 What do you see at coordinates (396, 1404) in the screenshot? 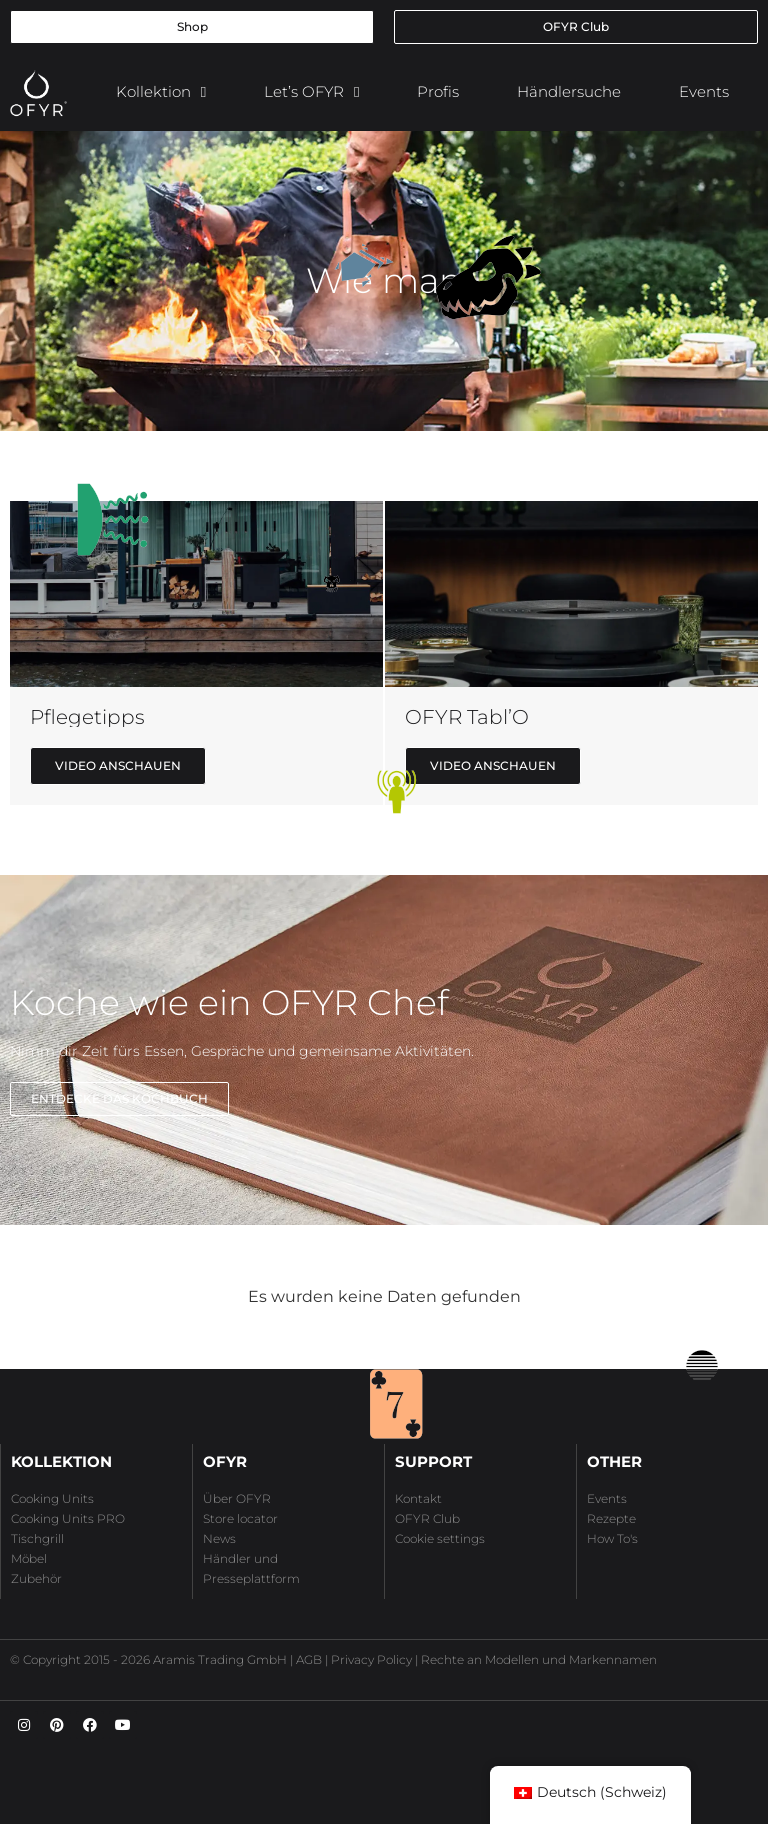
I see `seven of clubs playing card` at bounding box center [396, 1404].